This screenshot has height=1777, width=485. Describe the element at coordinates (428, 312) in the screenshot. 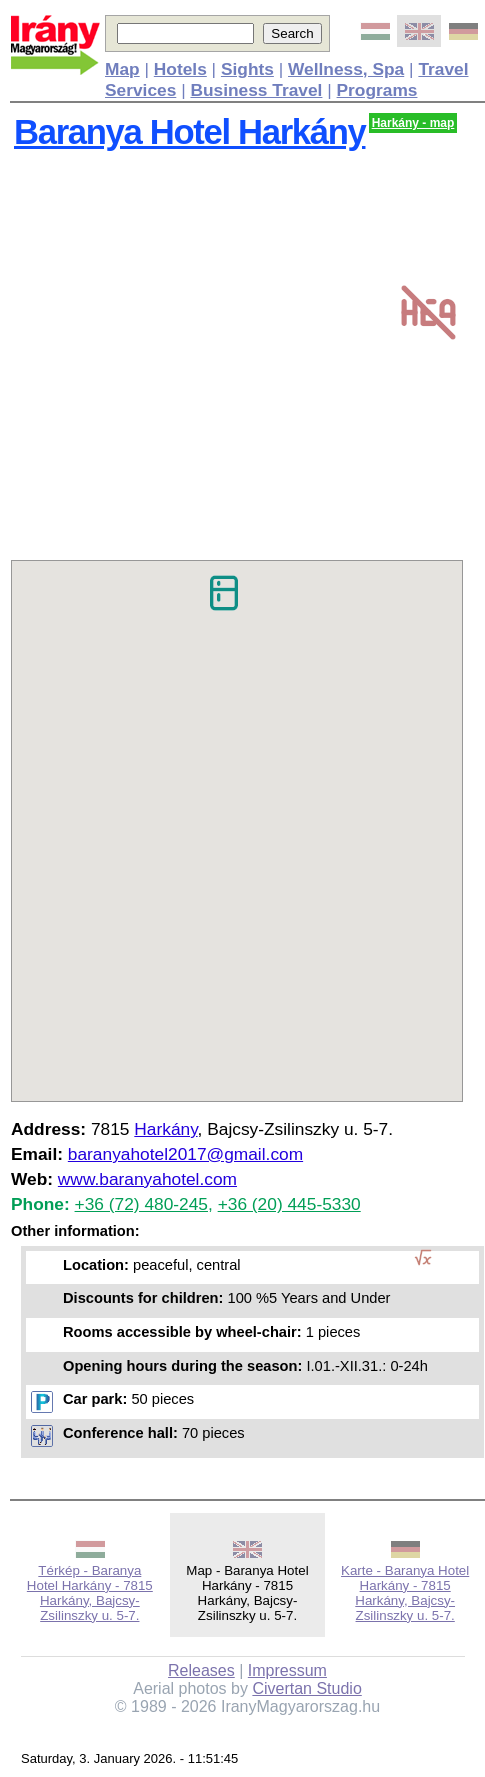

I see `disable HTTP HEAD request method` at that location.